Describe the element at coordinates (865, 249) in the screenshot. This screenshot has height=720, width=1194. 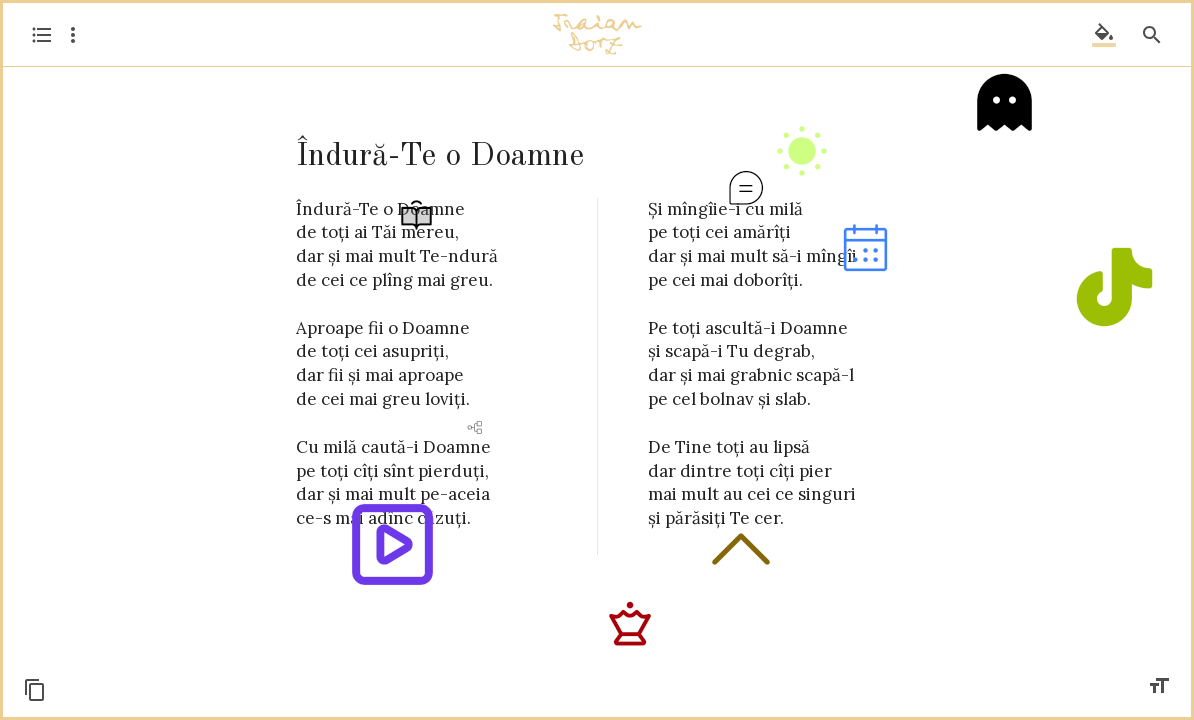
I see `view calendar events` at that location.